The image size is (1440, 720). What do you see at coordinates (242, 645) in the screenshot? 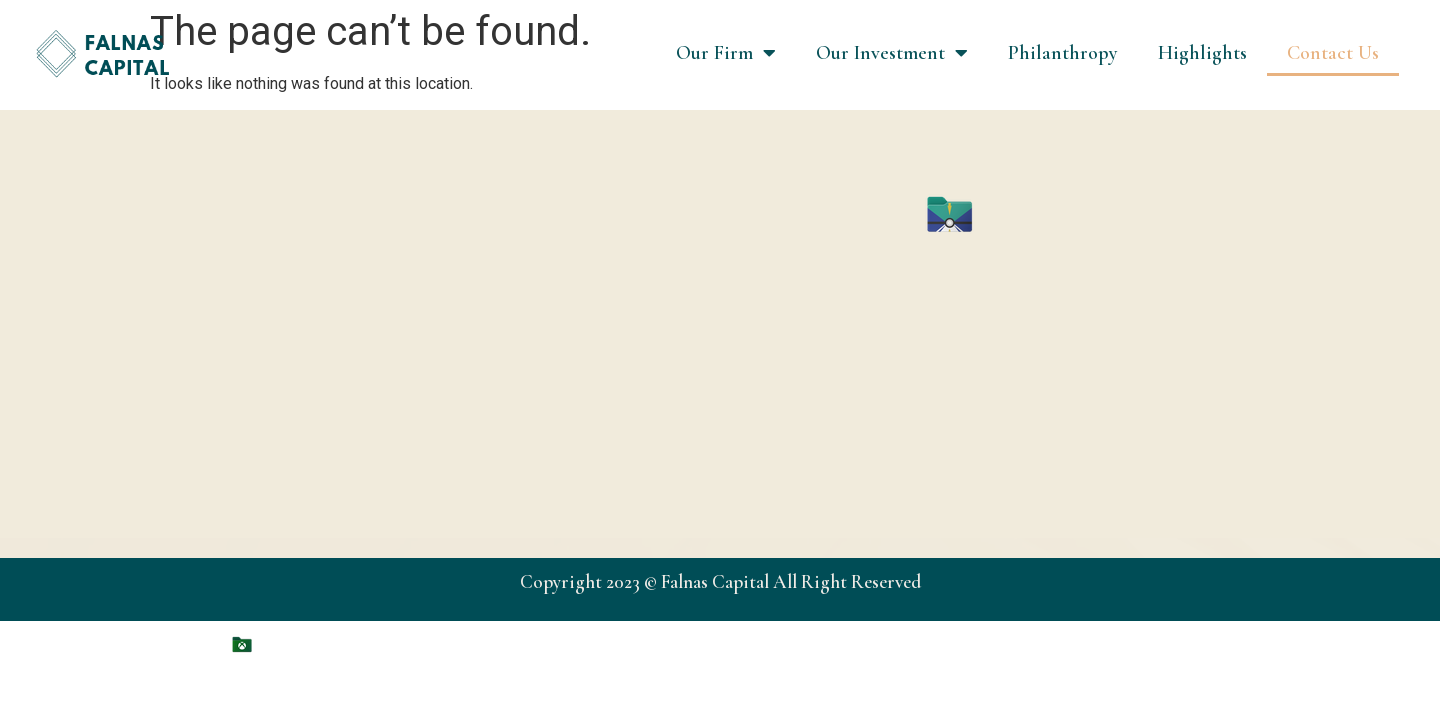
I see `open folder containing Xbox games or apps` at bounding box center [242, 645].